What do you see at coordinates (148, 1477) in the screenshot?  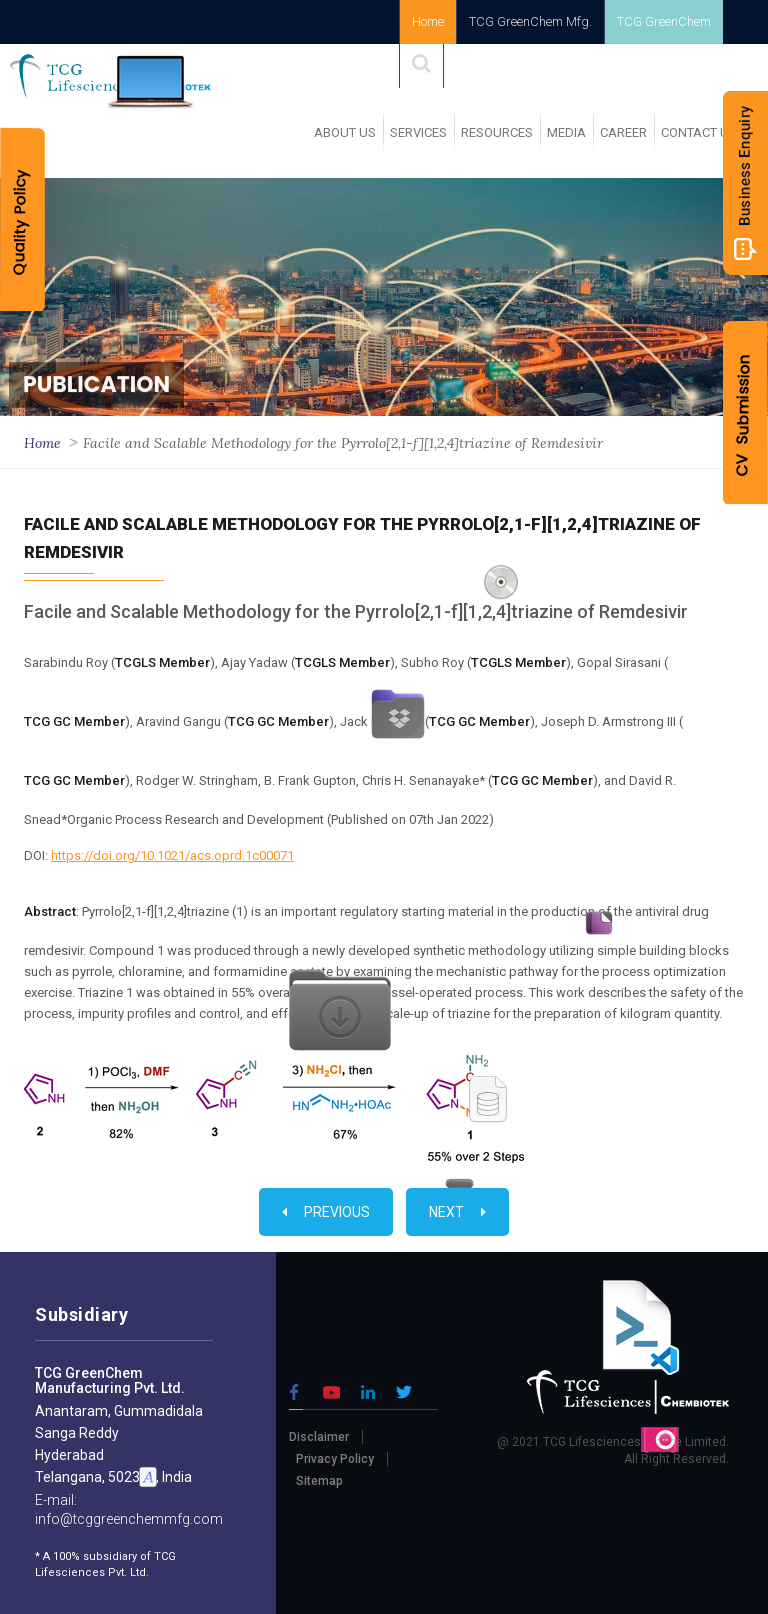 I see `open a font file` at bounding box center [148, 1477].